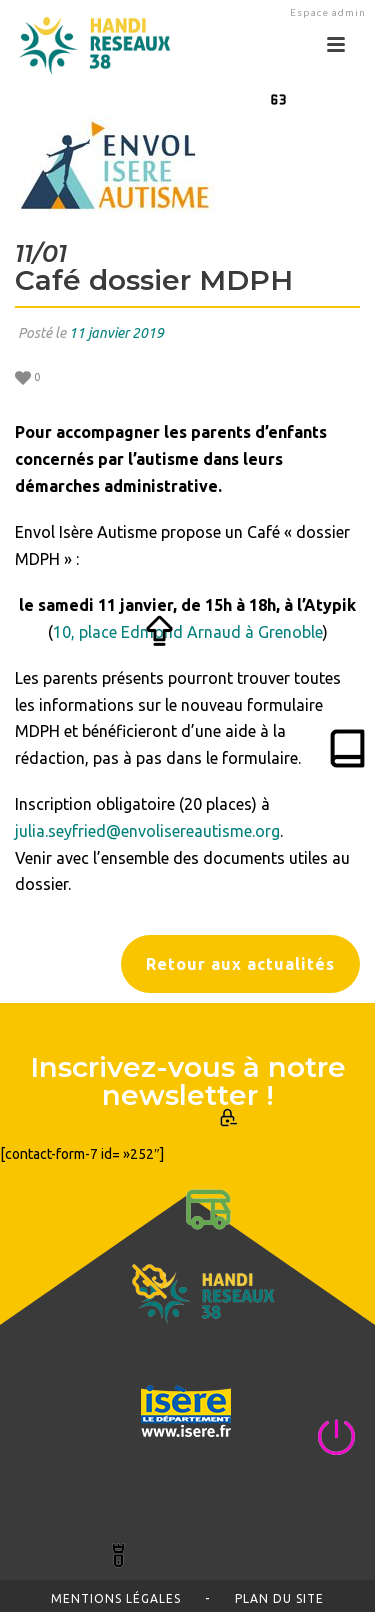  What do you see at coordinates (159, 630) in the screenshot?
I see `upload a file or document` at bounding box center [159, 630].